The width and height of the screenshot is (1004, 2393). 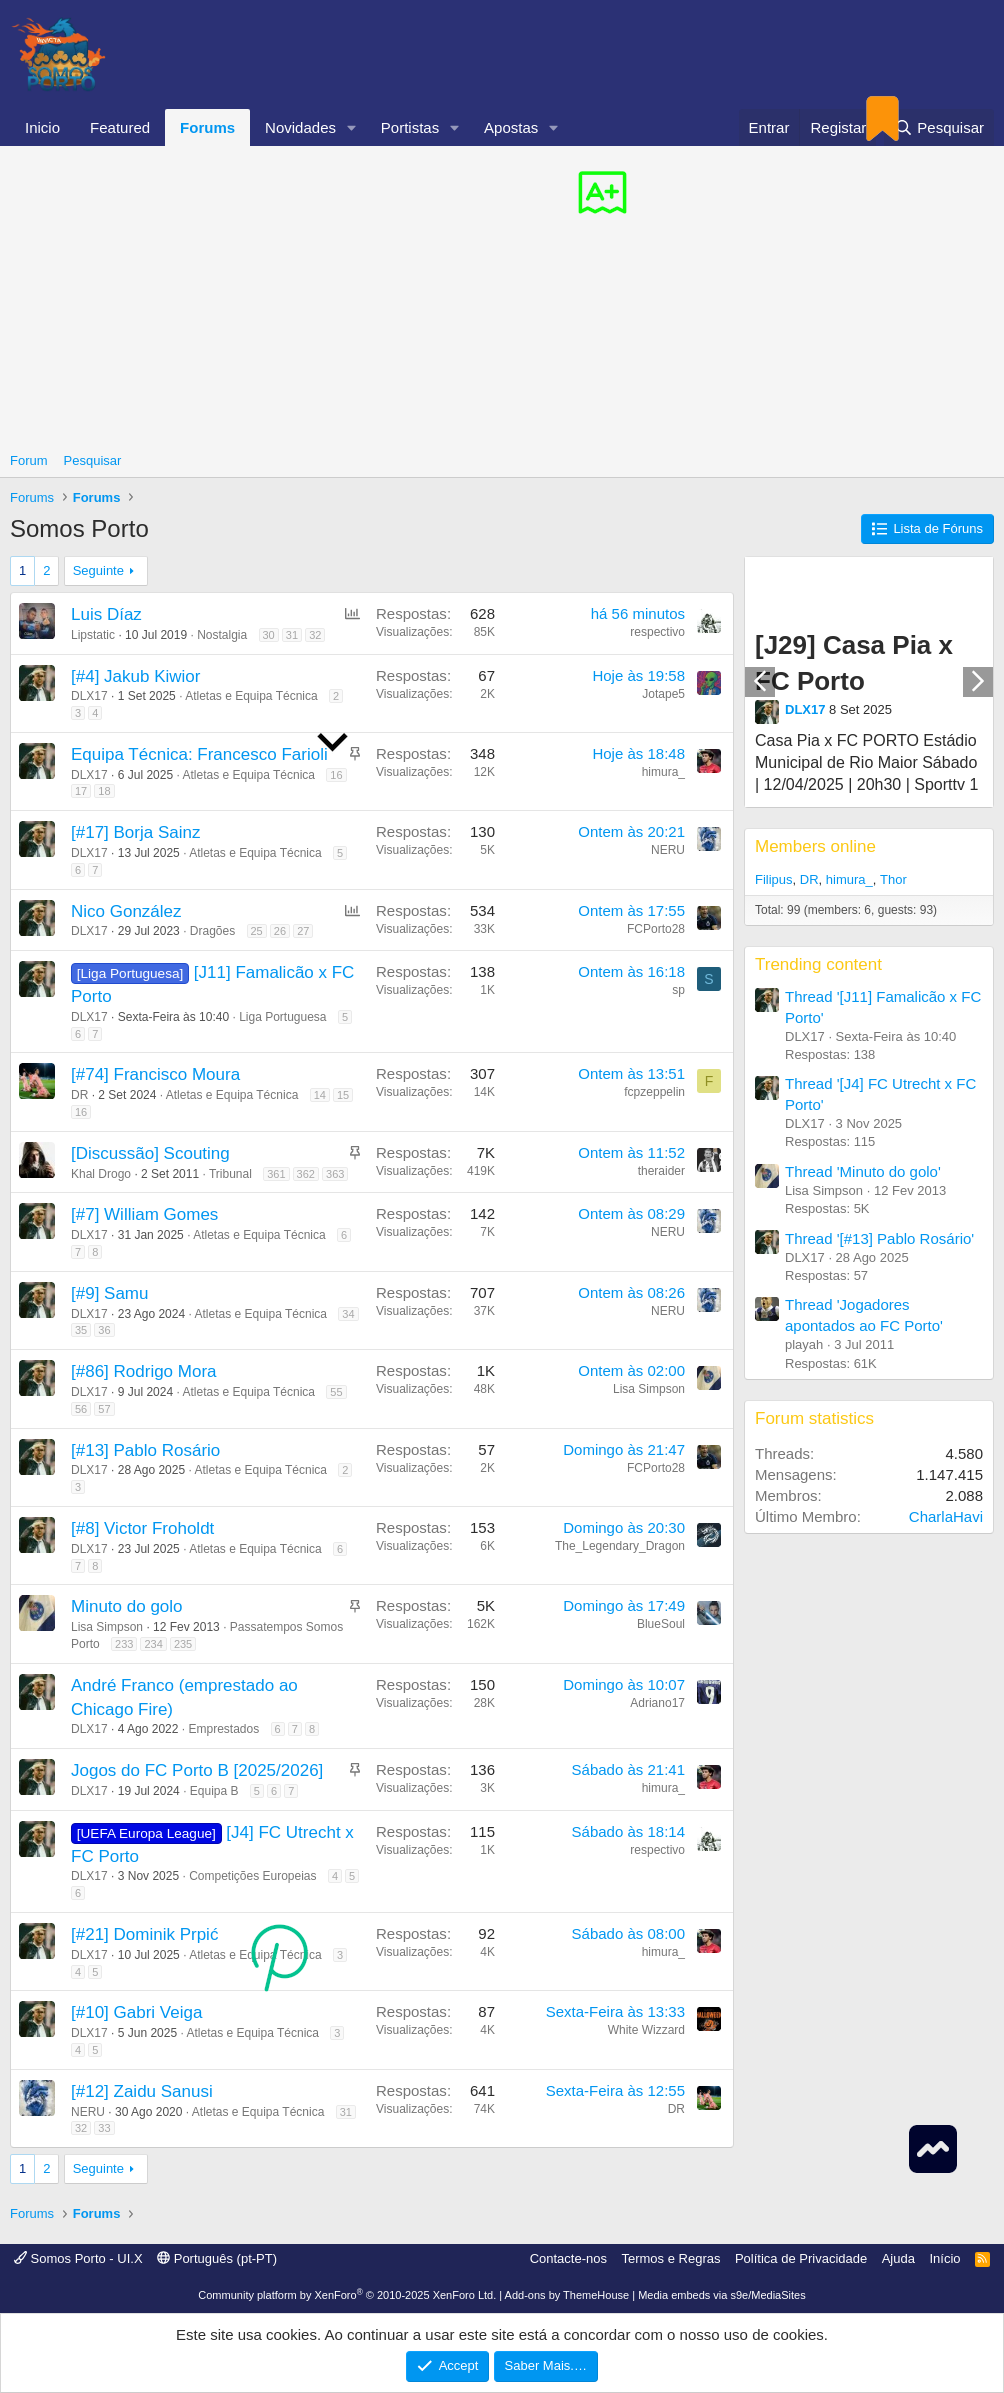 What do you see at coordinates (602, 191) in the screenshot?
I see `view exam or test results` at bounding box center [602, 191].